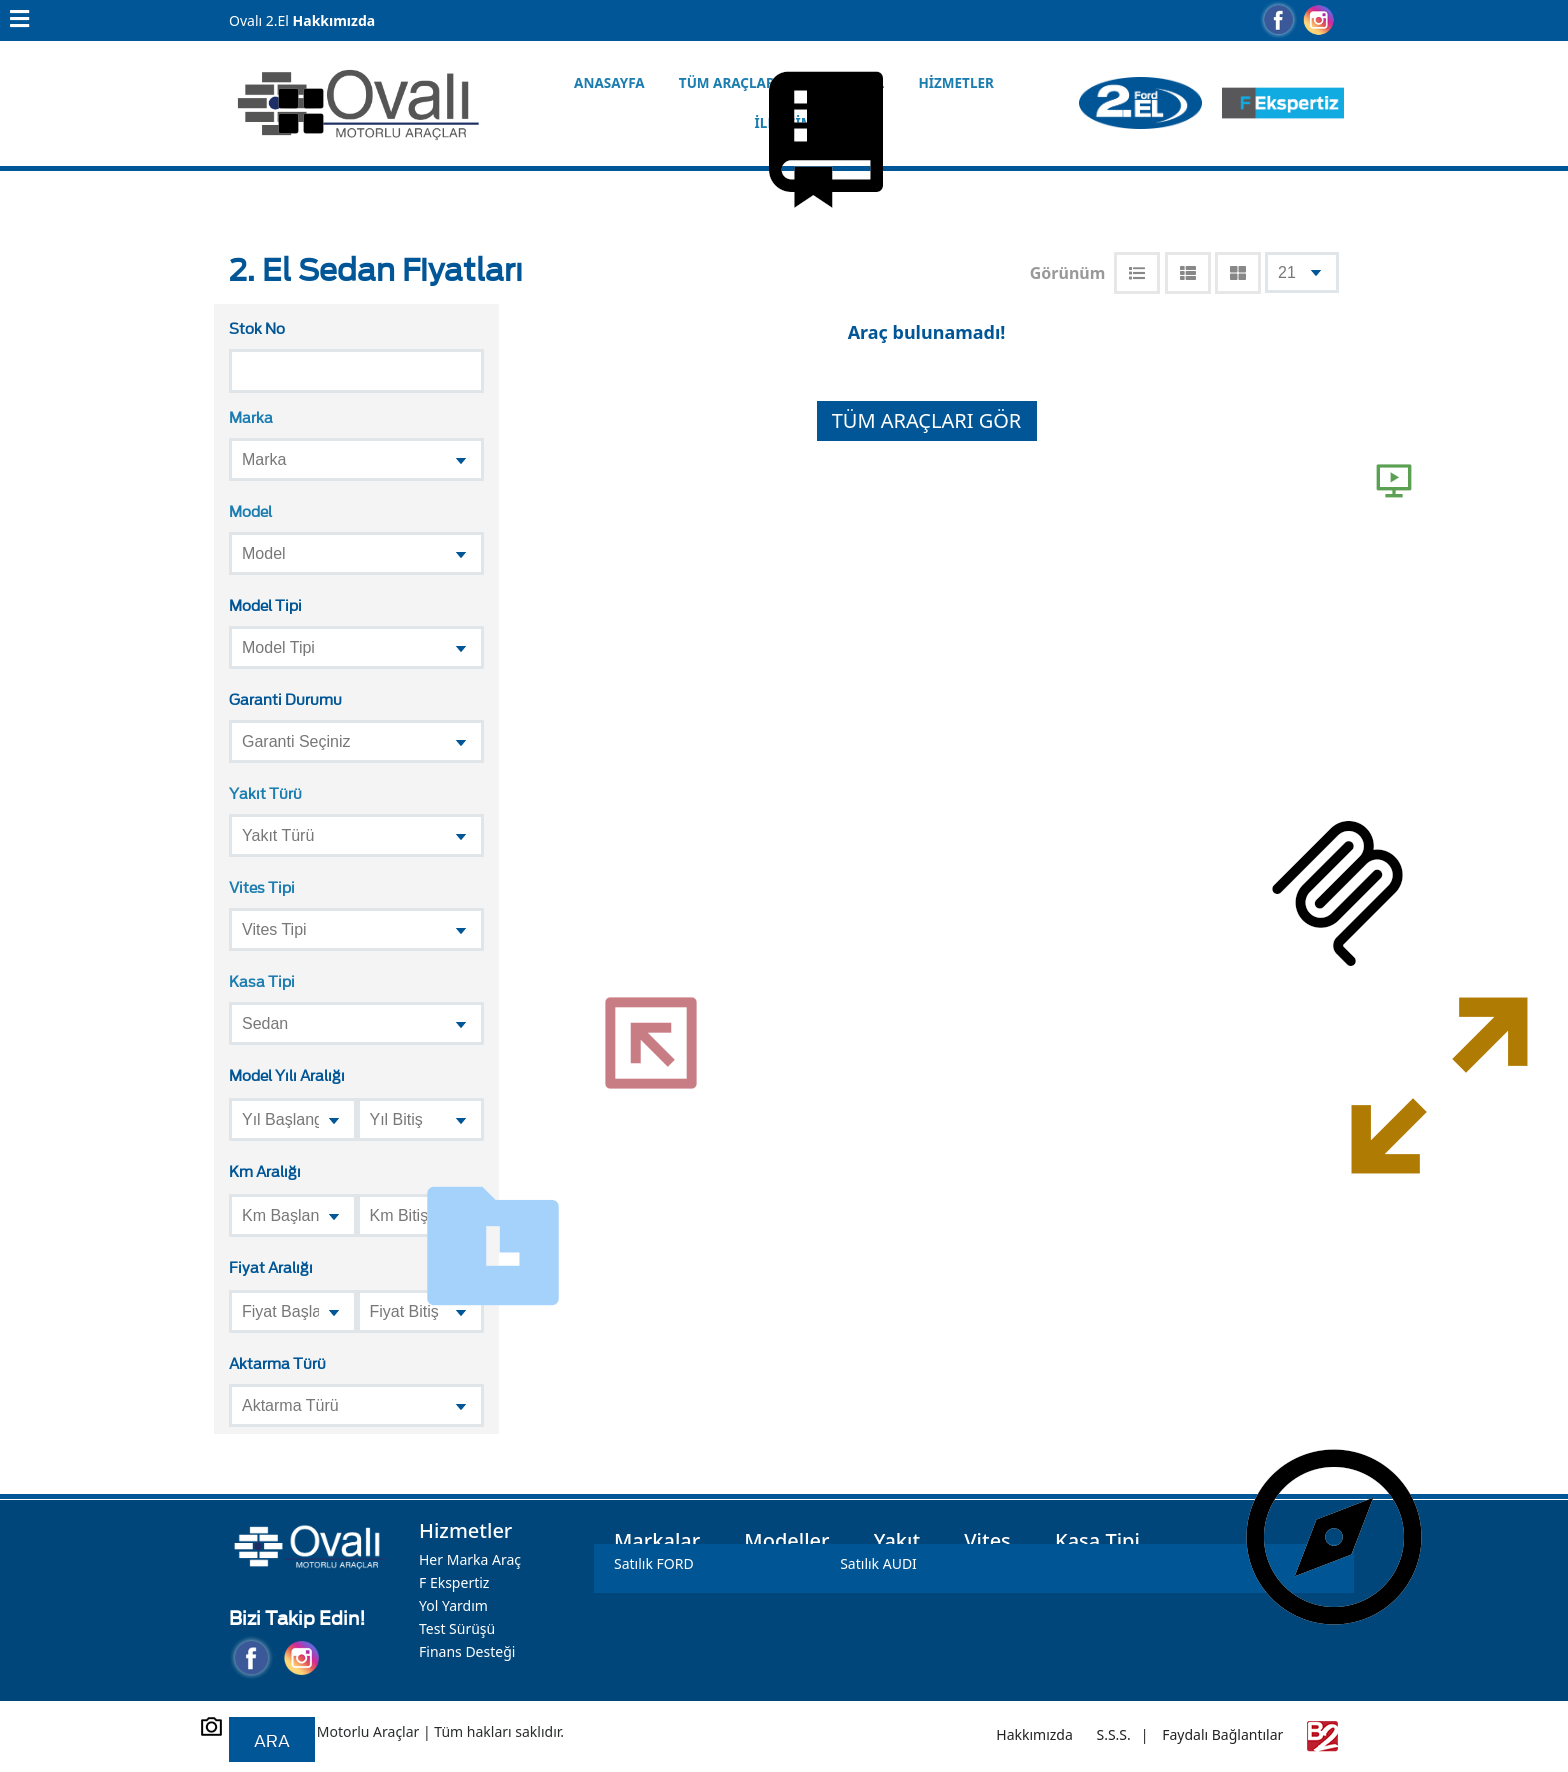  What do you see at coordinates (1394, 480) in the screenshot?
I see `start a slideshow presentation` at bounding box center [1394, 480].